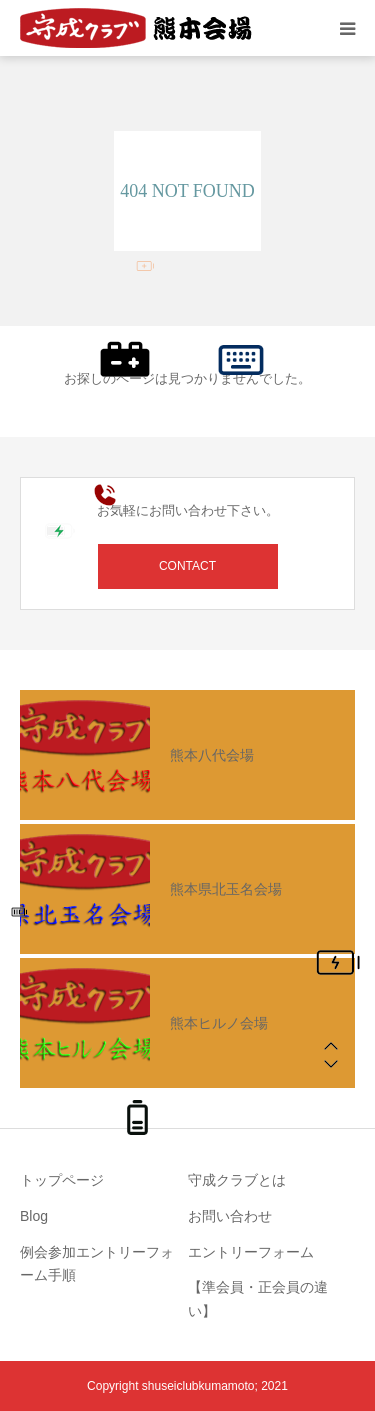 This screenshot has height=1411, width=375. I want to click on indicates medium battery level, so click(137, 1117).